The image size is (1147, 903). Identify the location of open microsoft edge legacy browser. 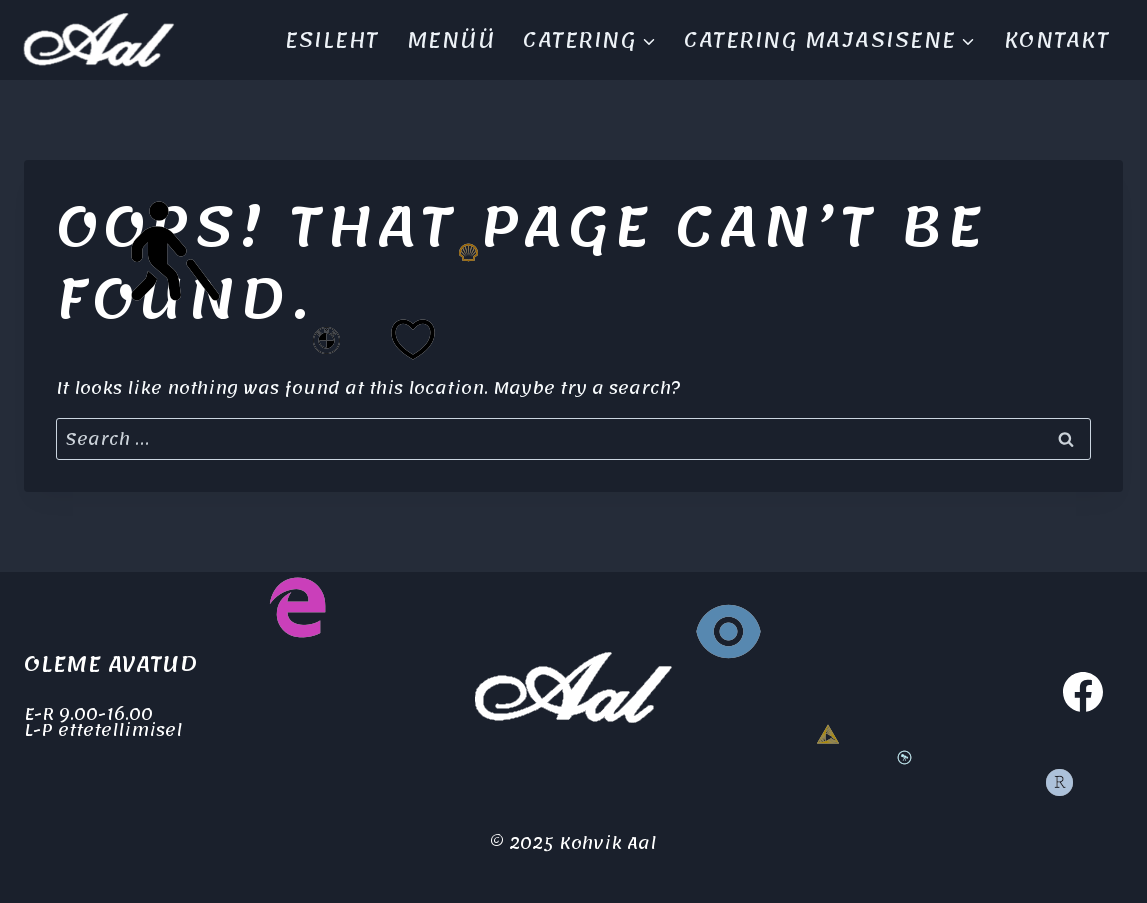
(297, 607).